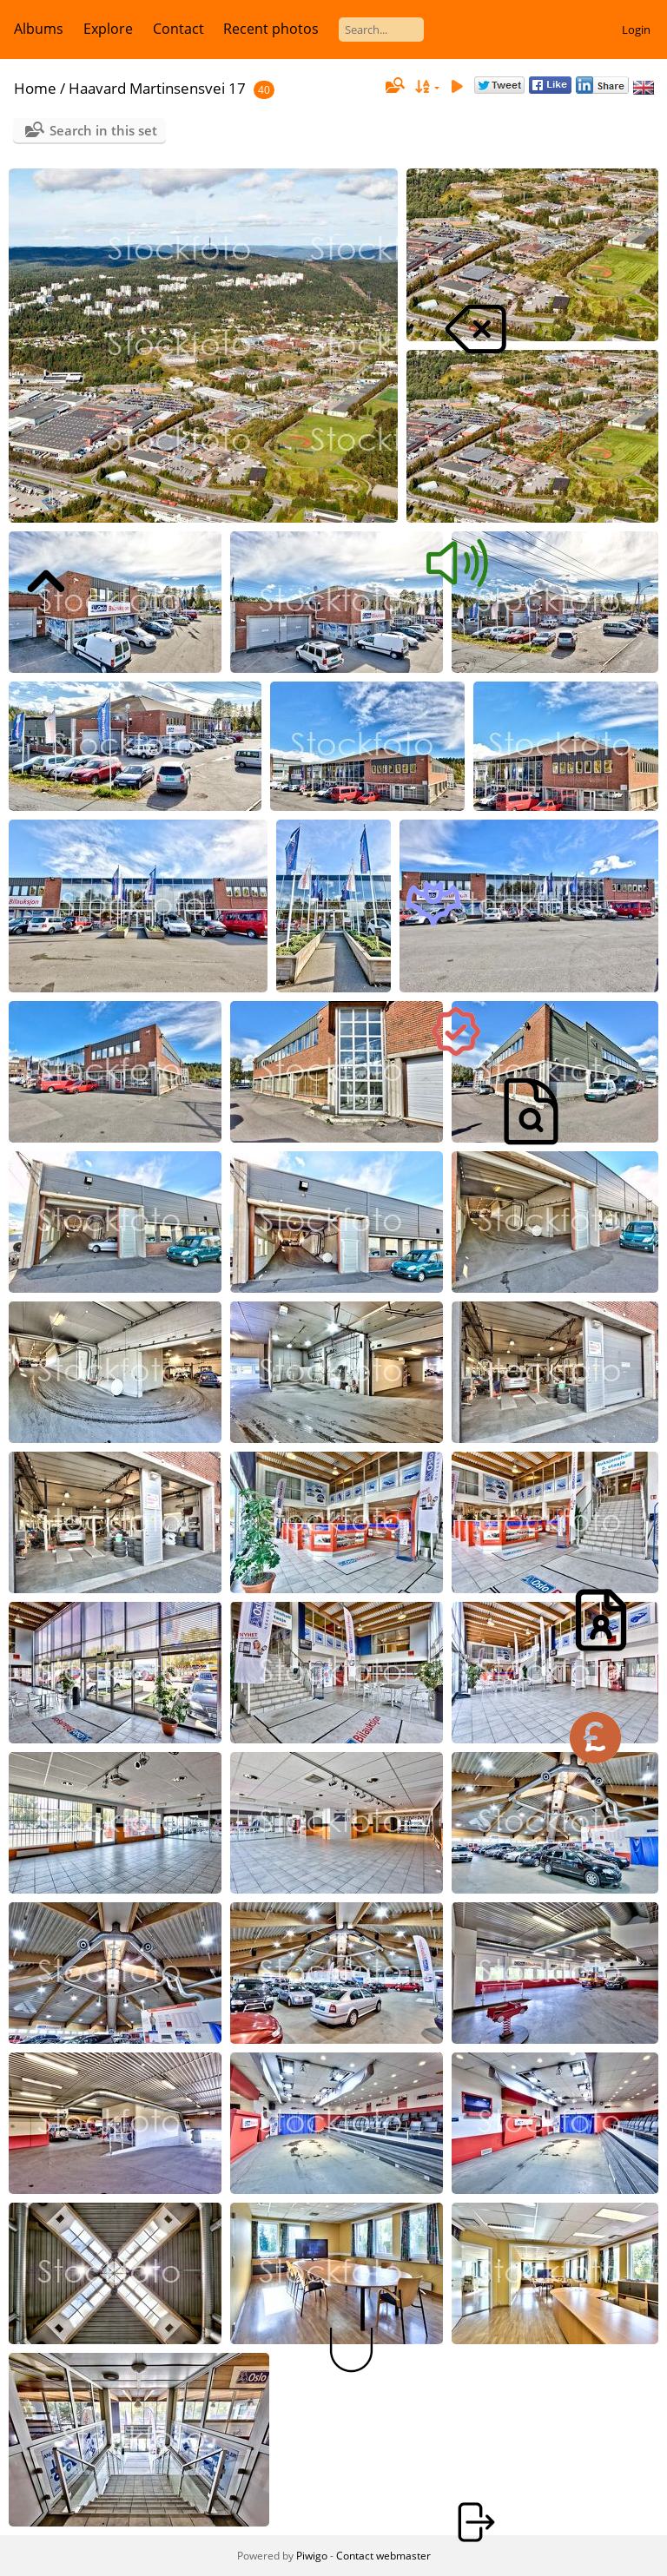  I want to click on delete the previous character, so click(475, 329).